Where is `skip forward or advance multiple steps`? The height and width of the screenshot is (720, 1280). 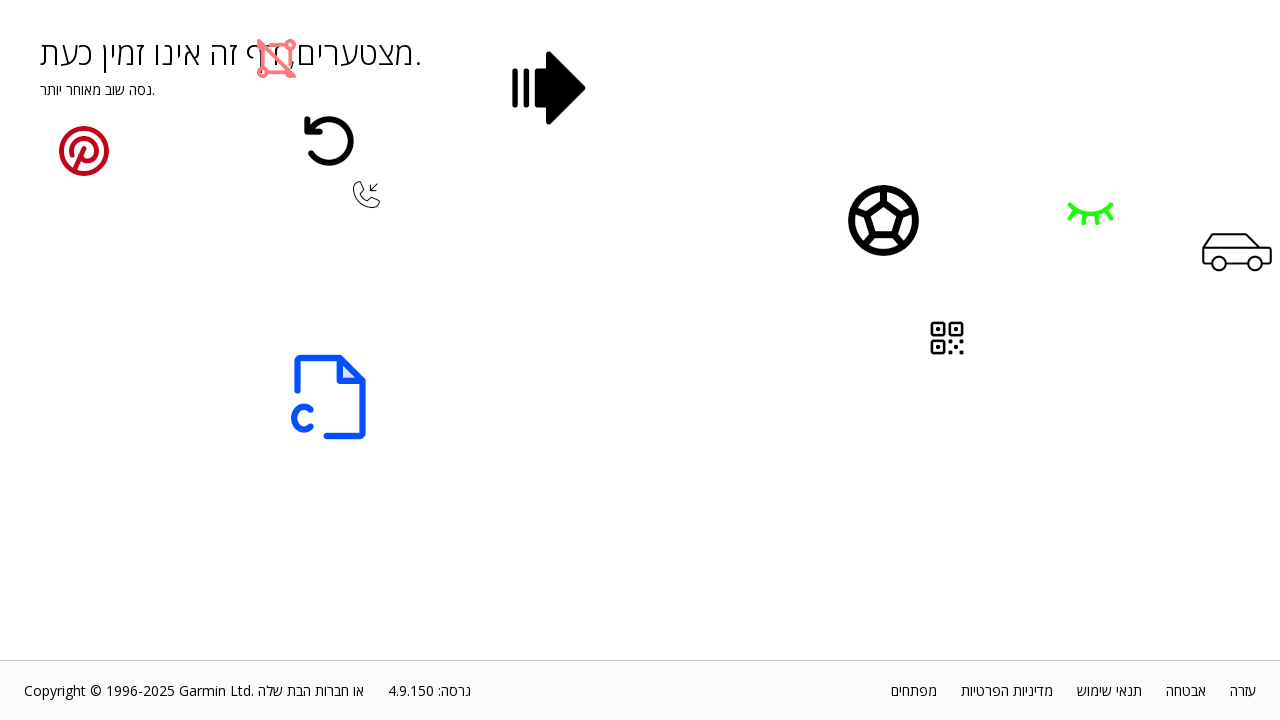 skip forward or advance multiple steps is located at coordinates (546, 88).